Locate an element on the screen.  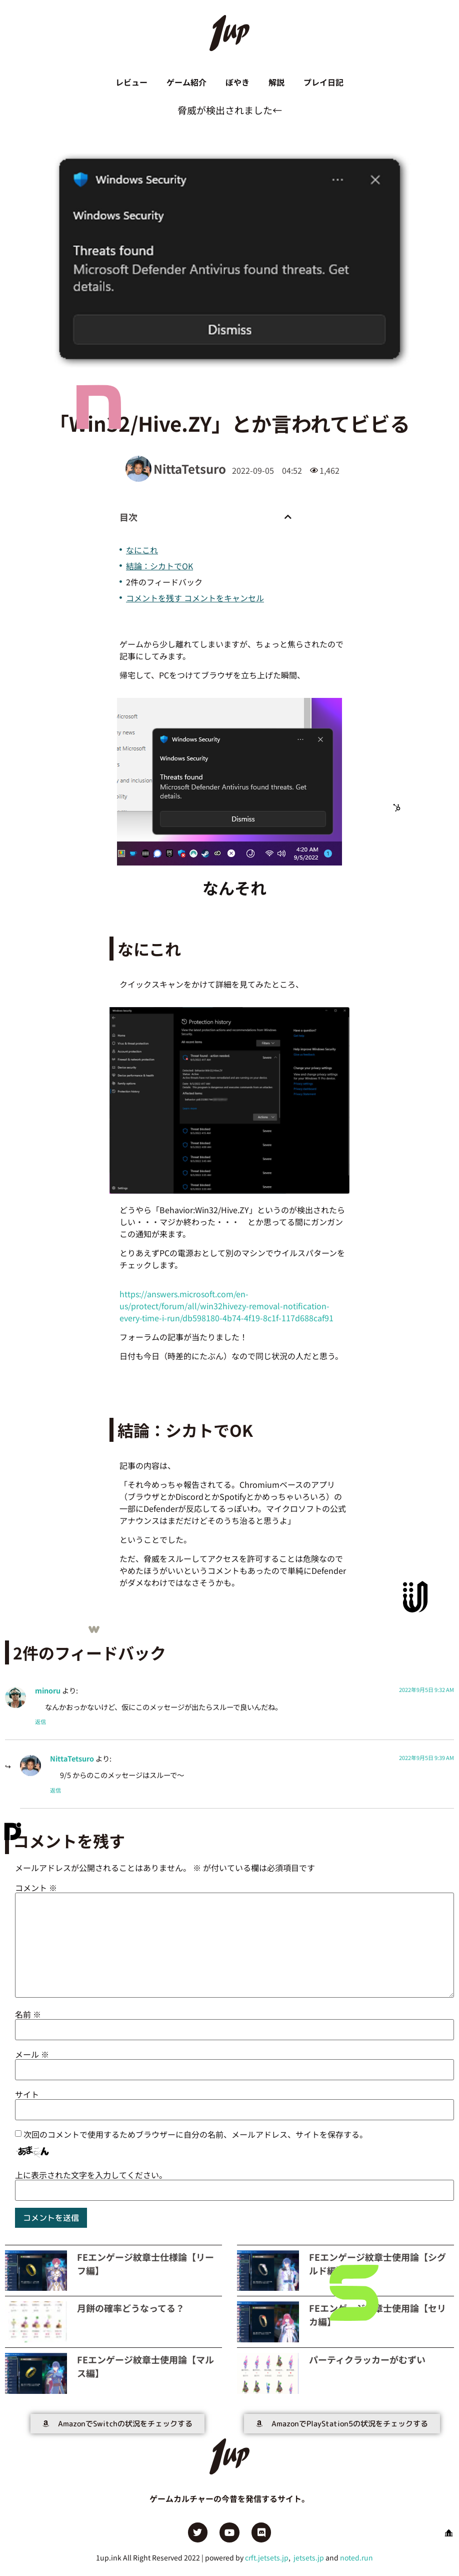
open the Note app is located at coordinates (98, 407).